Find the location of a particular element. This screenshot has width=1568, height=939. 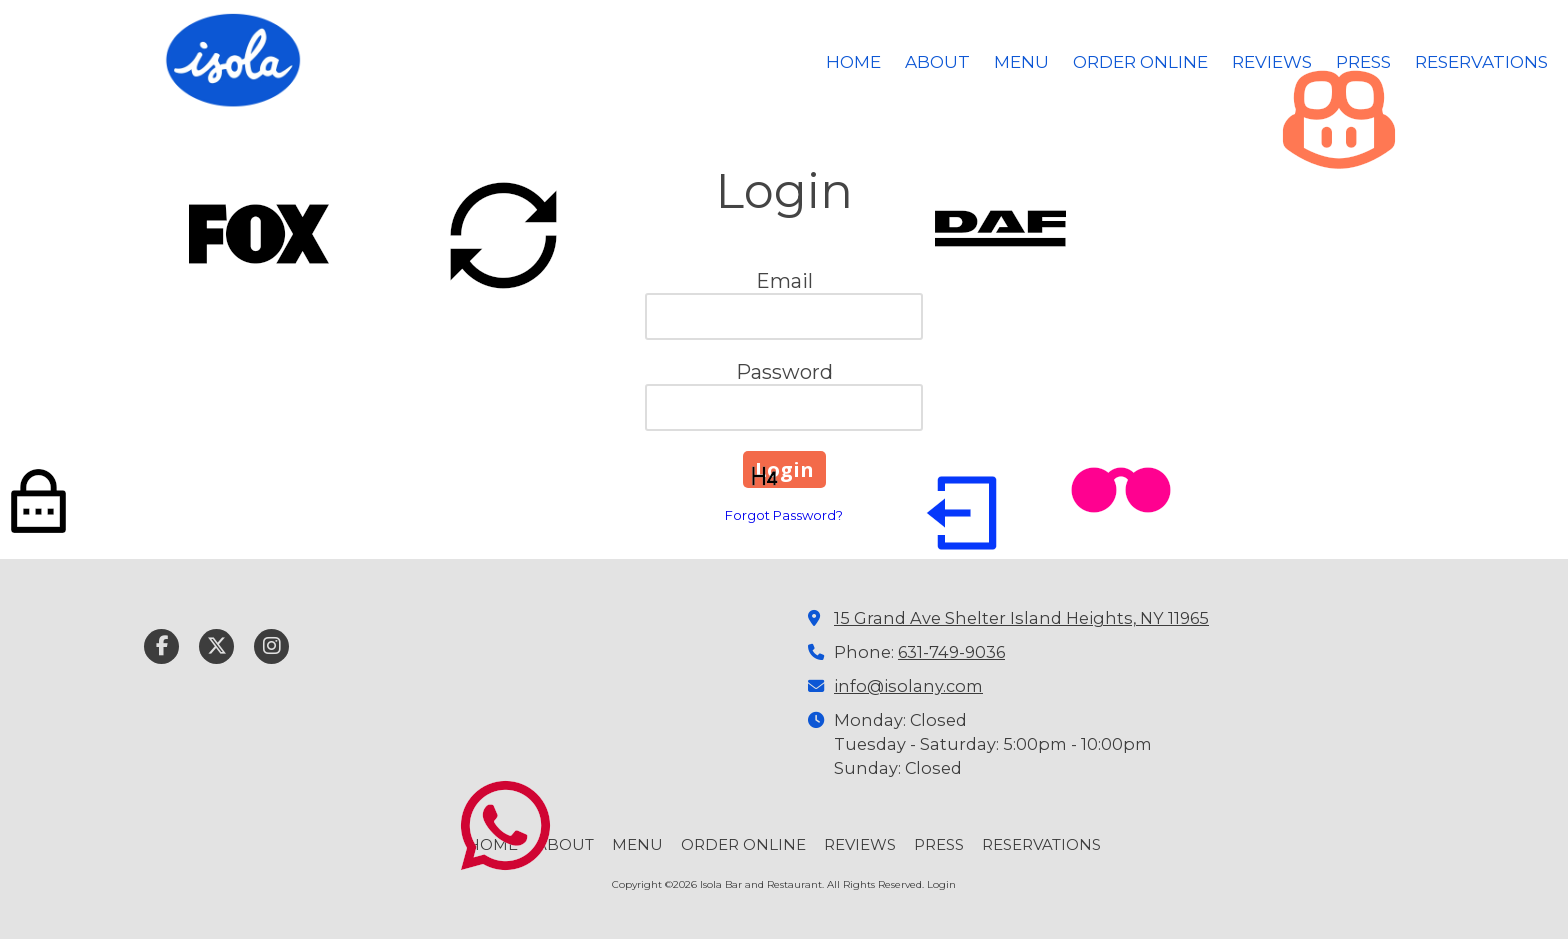

enable reading mode is located at coordinates (1121, 490).